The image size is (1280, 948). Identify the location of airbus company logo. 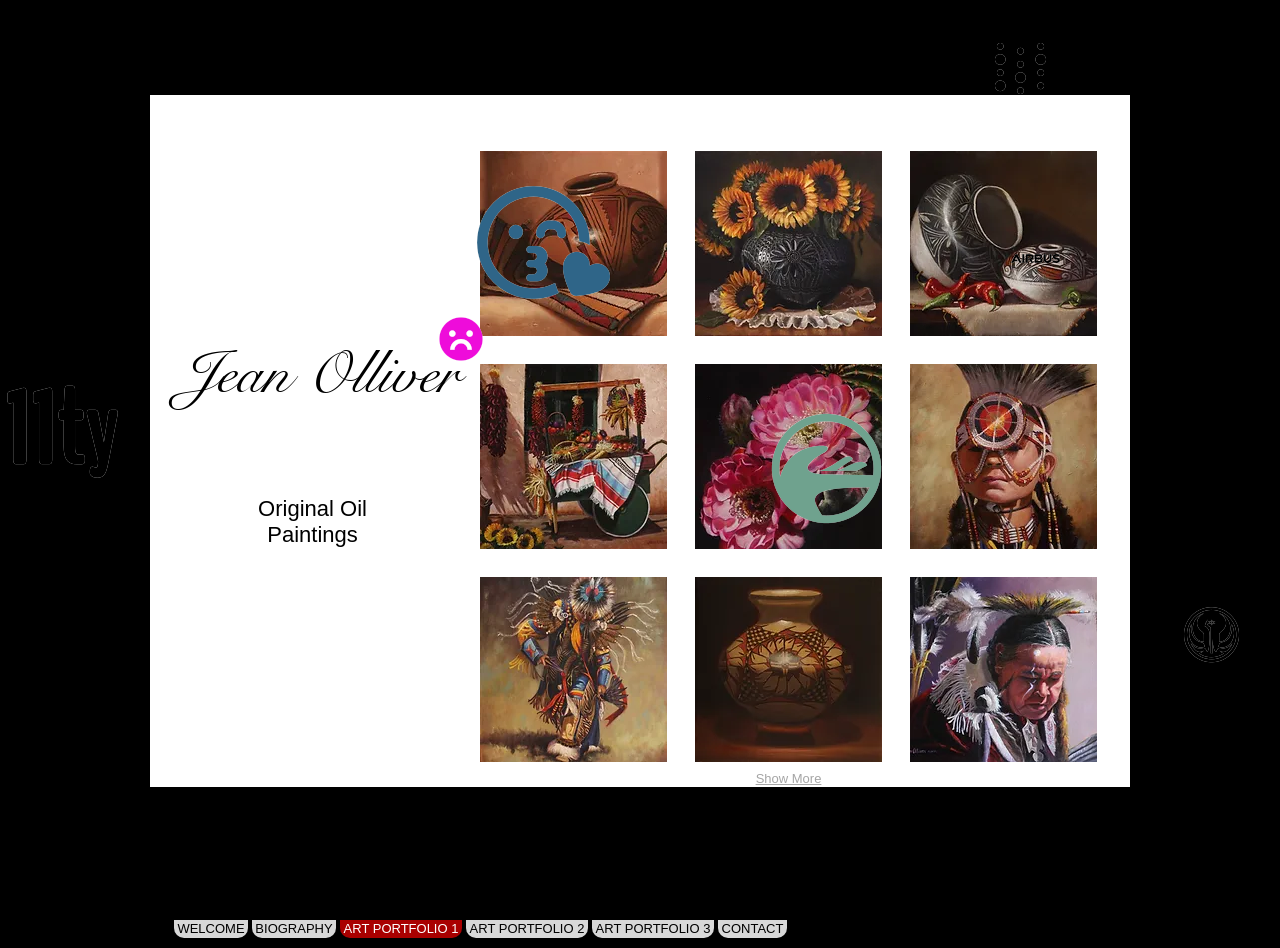
(1035, 258).